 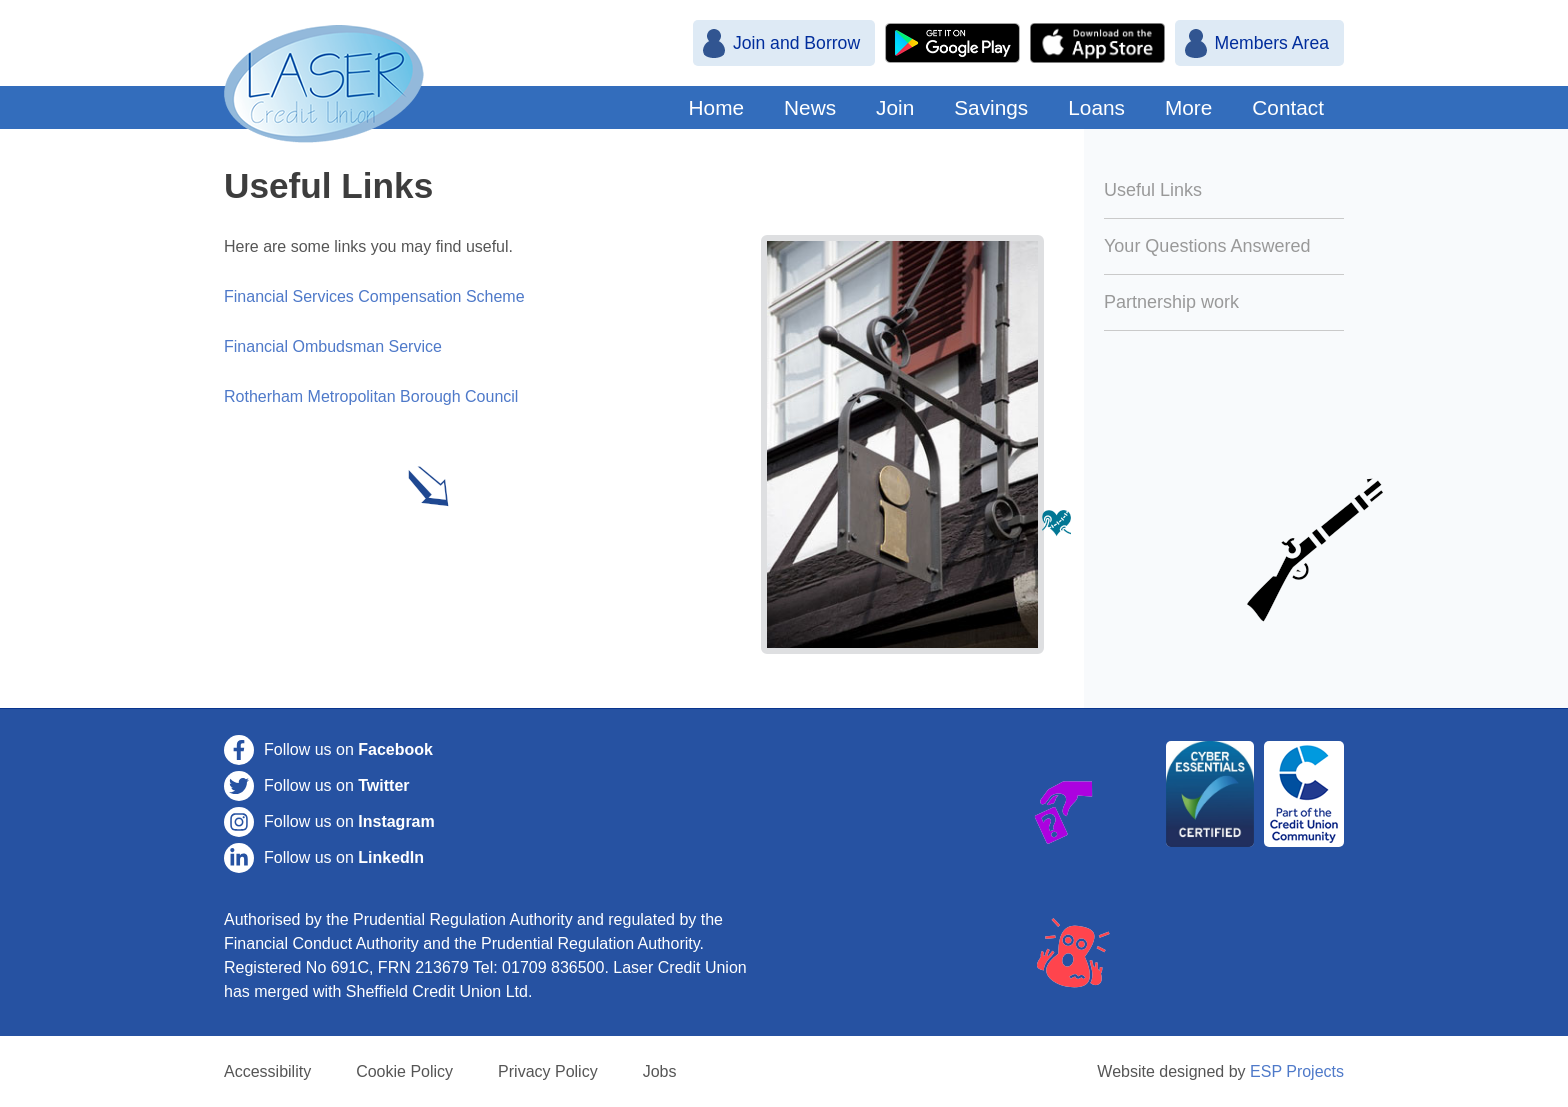 What do you see at coordinates (1063, 812) in the screenshot?
I see `draw a random card from the deck` at bounding box center [1063, 812].